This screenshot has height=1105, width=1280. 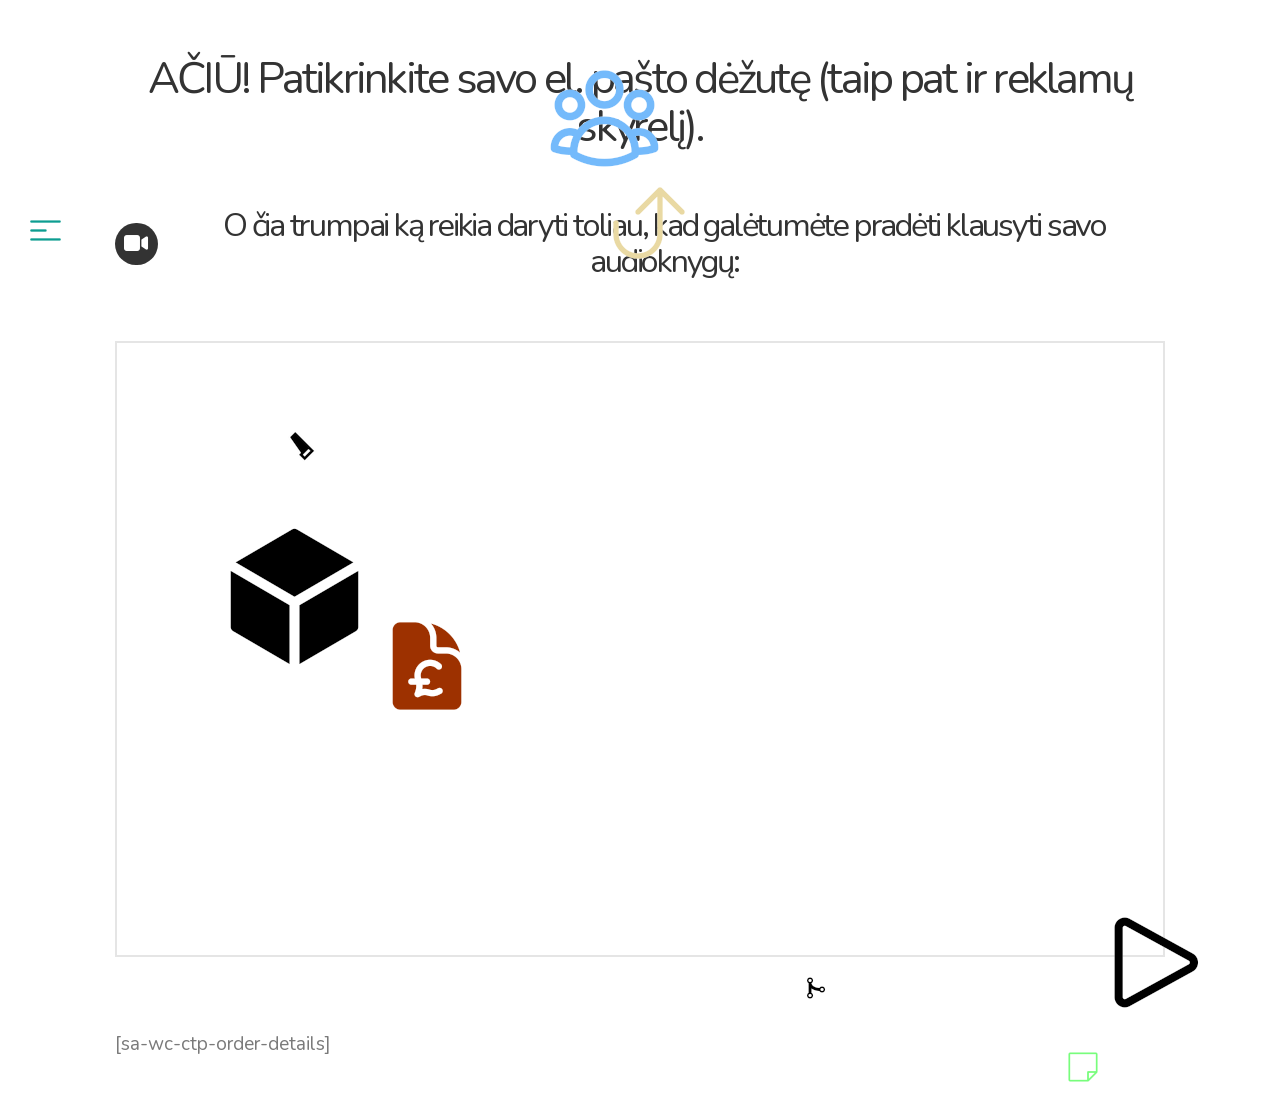 What do you see at coordinates (649, 223) in the screenshot?
I see `go back or return to previous state` at bounding box center [649, 223].